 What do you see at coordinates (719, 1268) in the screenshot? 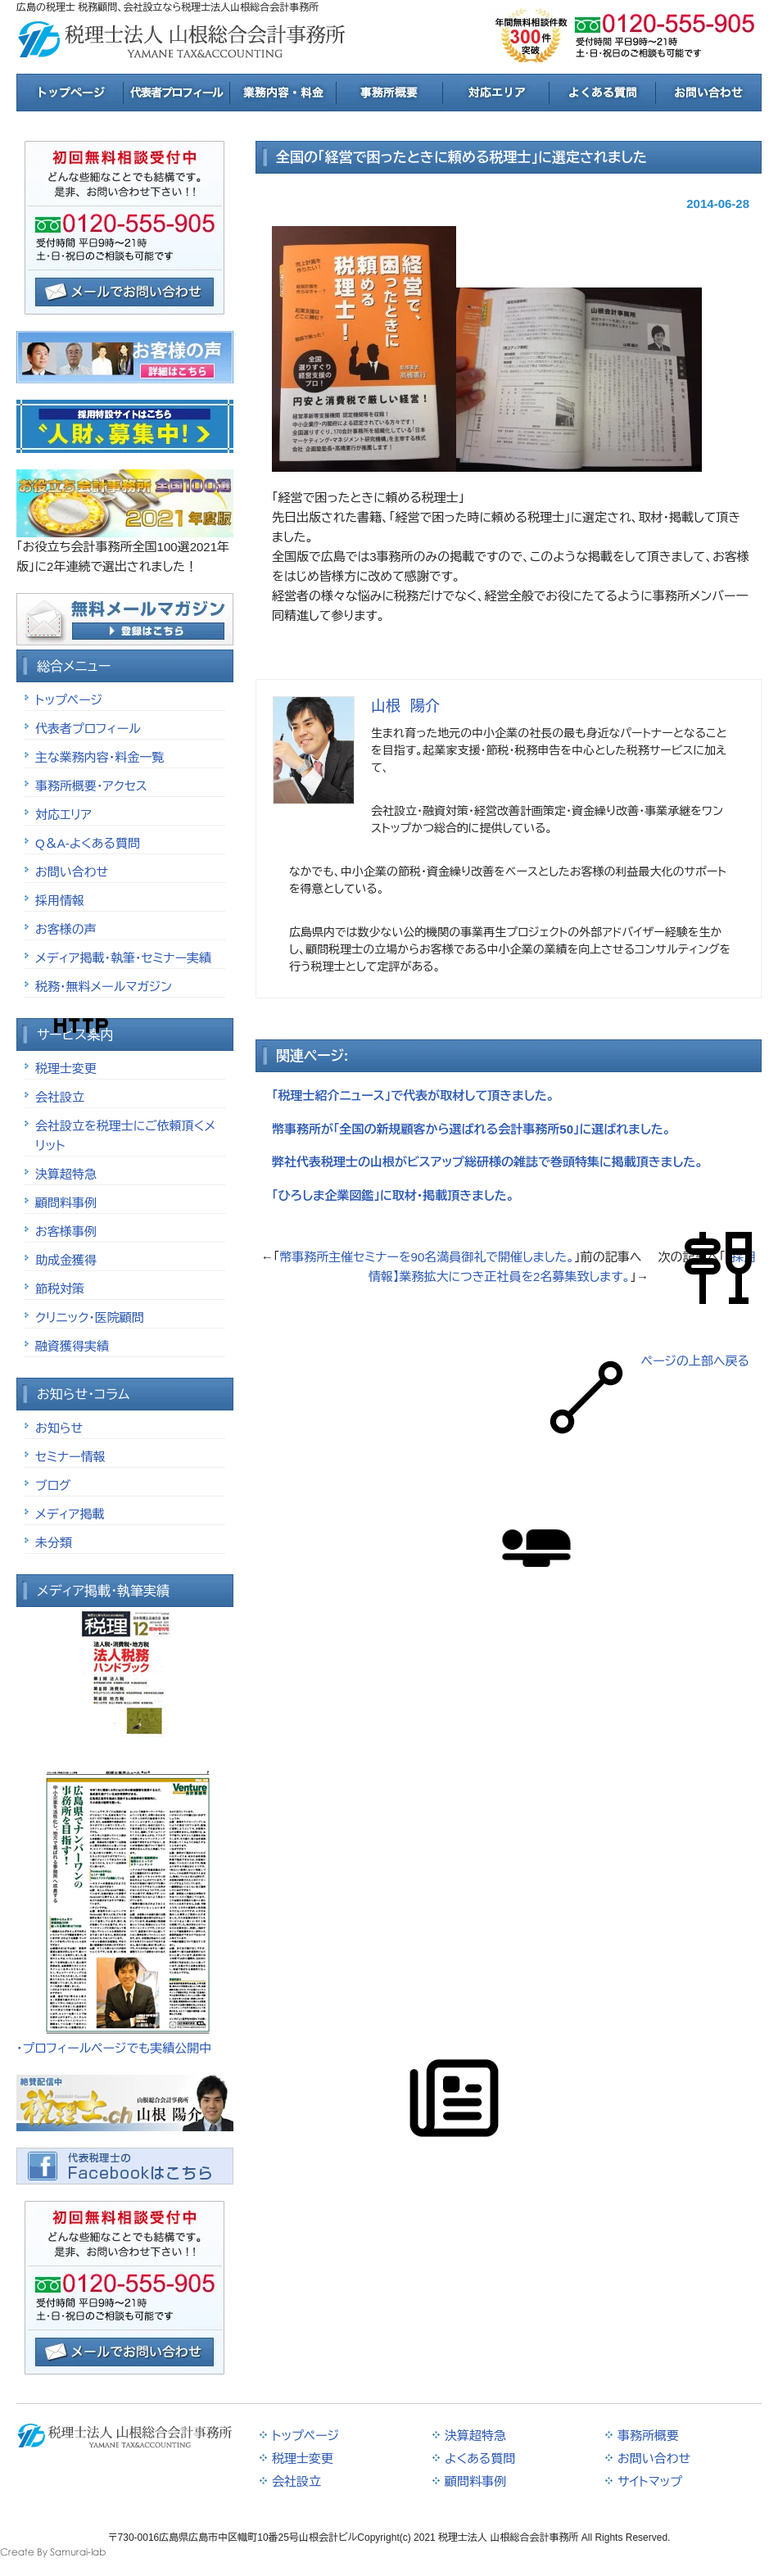
I see `browse tapas or small plates menu` at bounding box center [719, 1268].